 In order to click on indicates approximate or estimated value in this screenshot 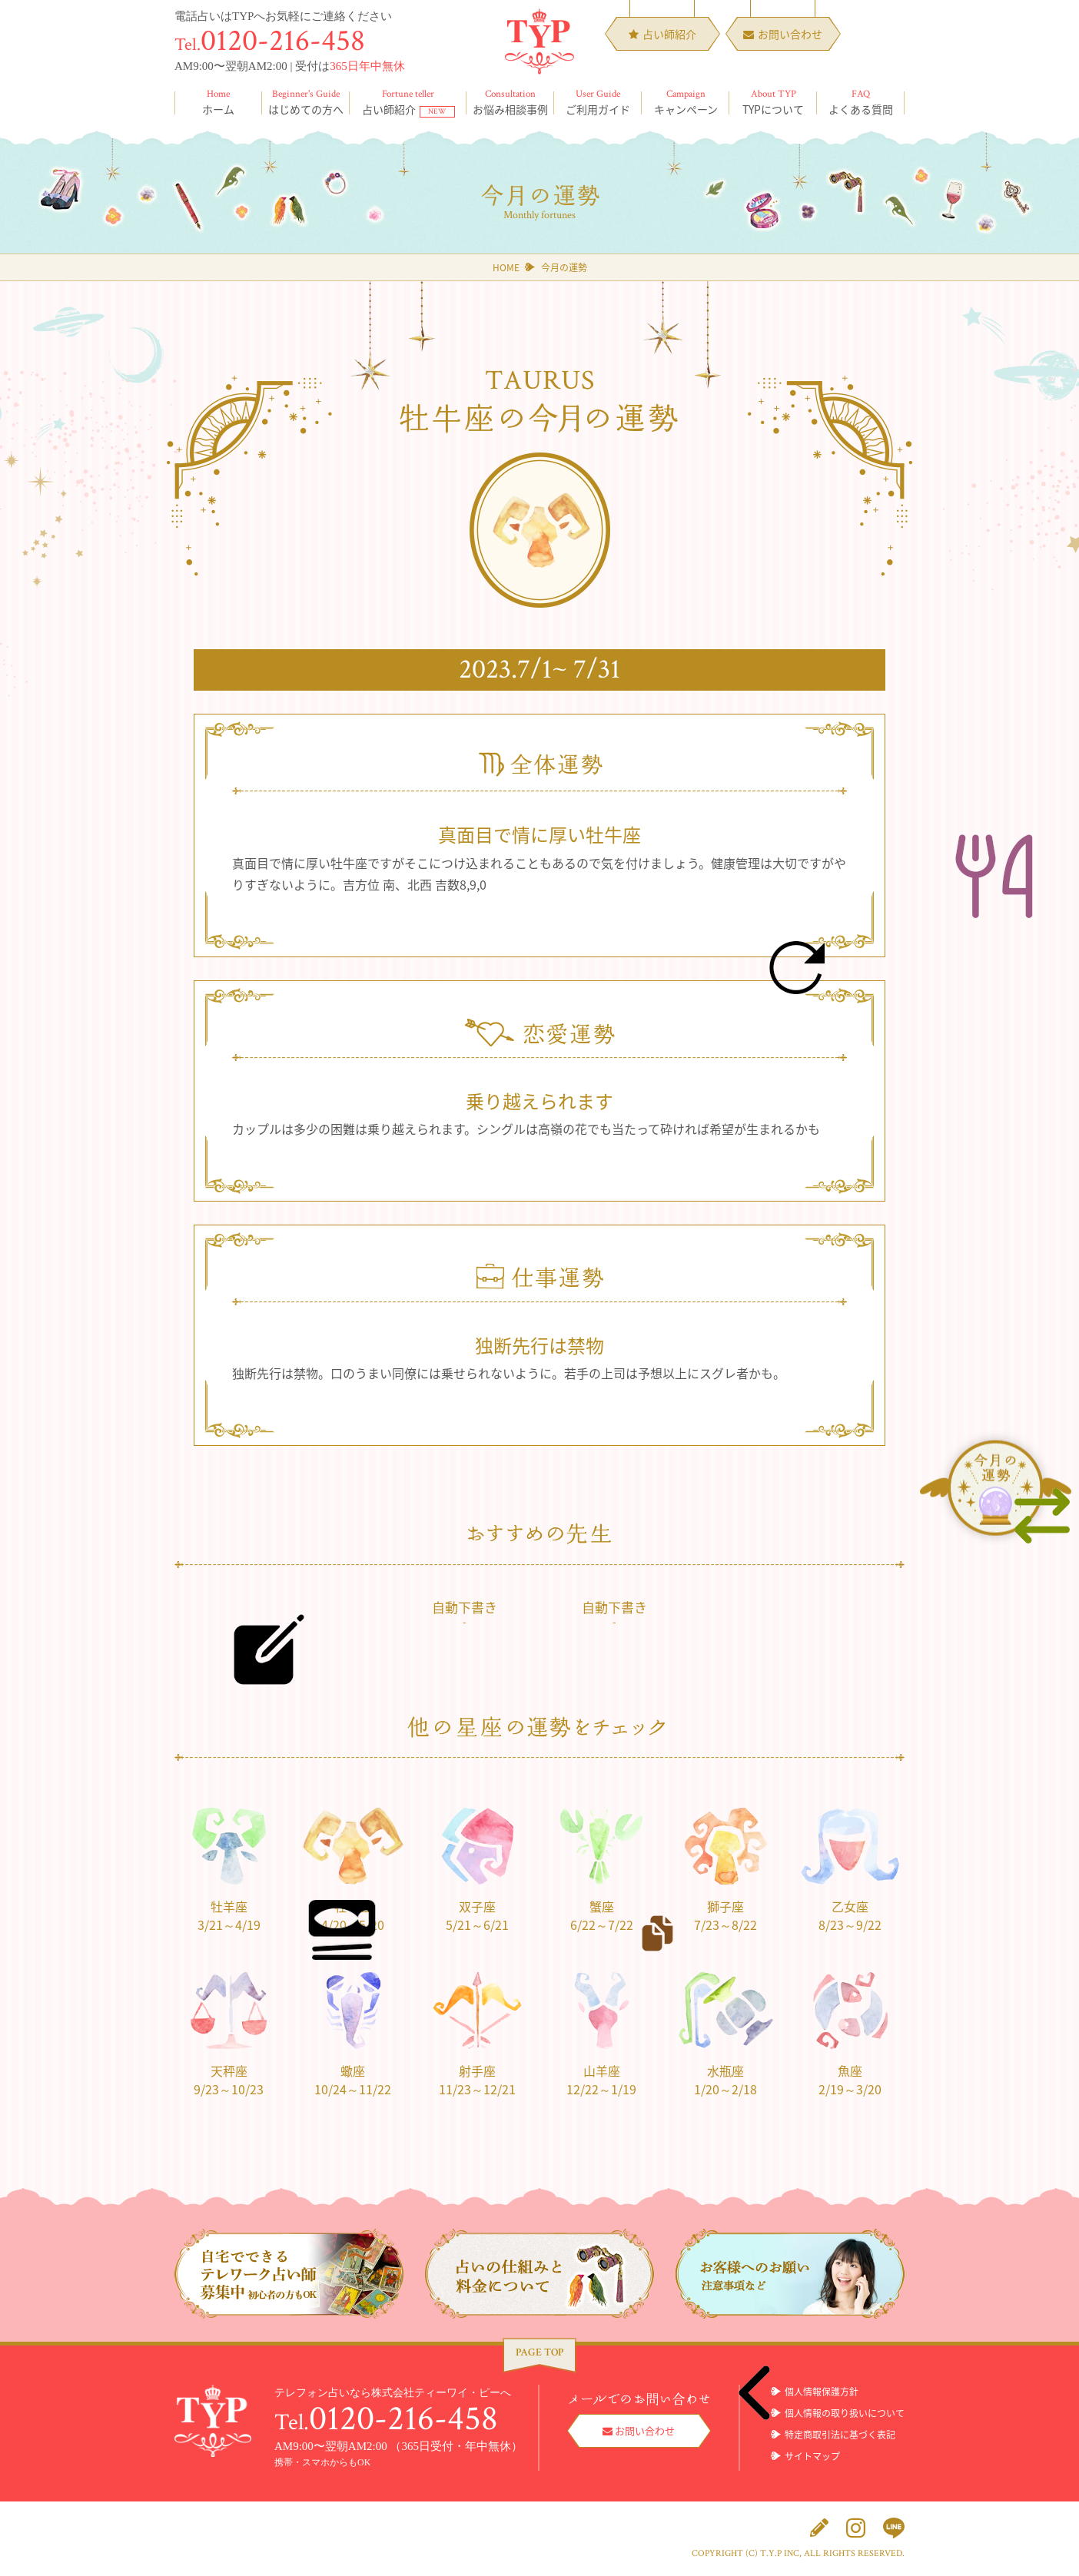, I will do `click(360, 2252)`.